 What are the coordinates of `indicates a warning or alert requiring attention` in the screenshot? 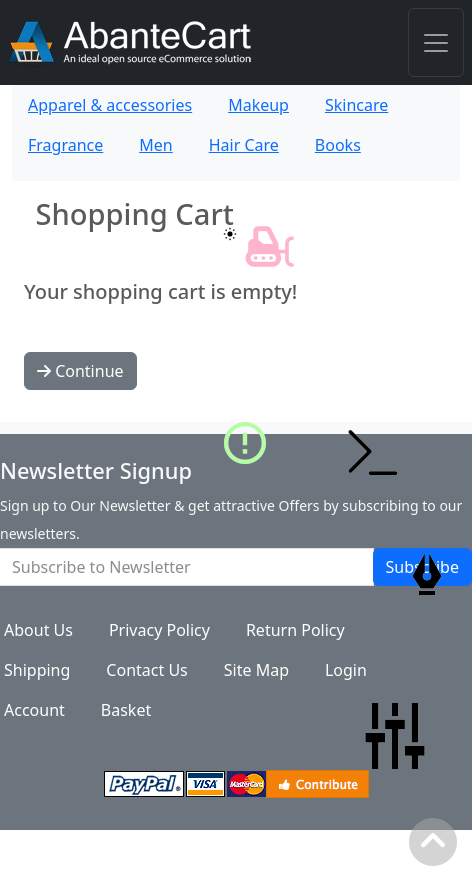 It's located at (245, 443).